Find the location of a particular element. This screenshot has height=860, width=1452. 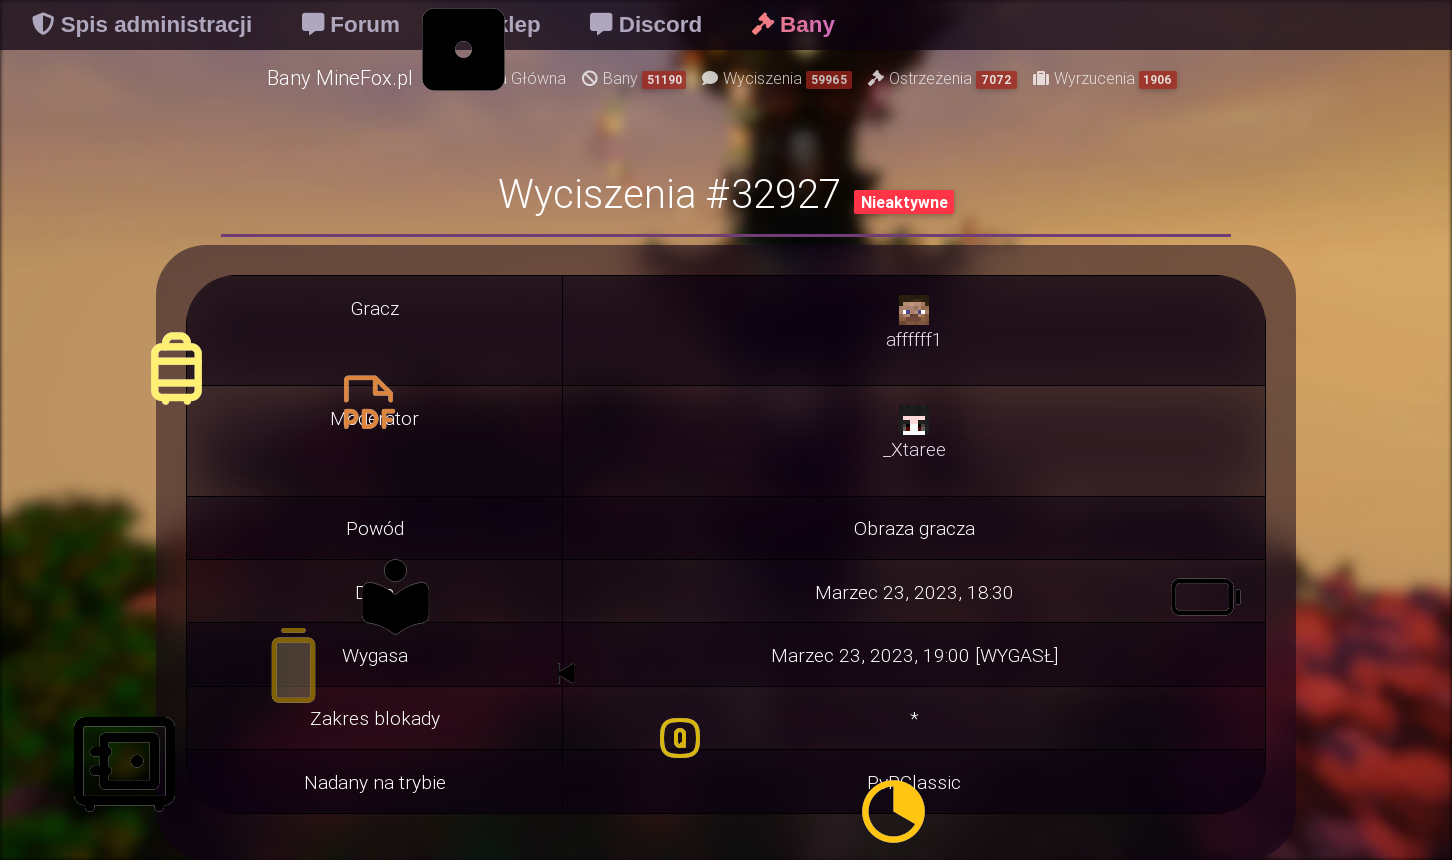

view or open a PDF document is located at coordinates (368, 404).